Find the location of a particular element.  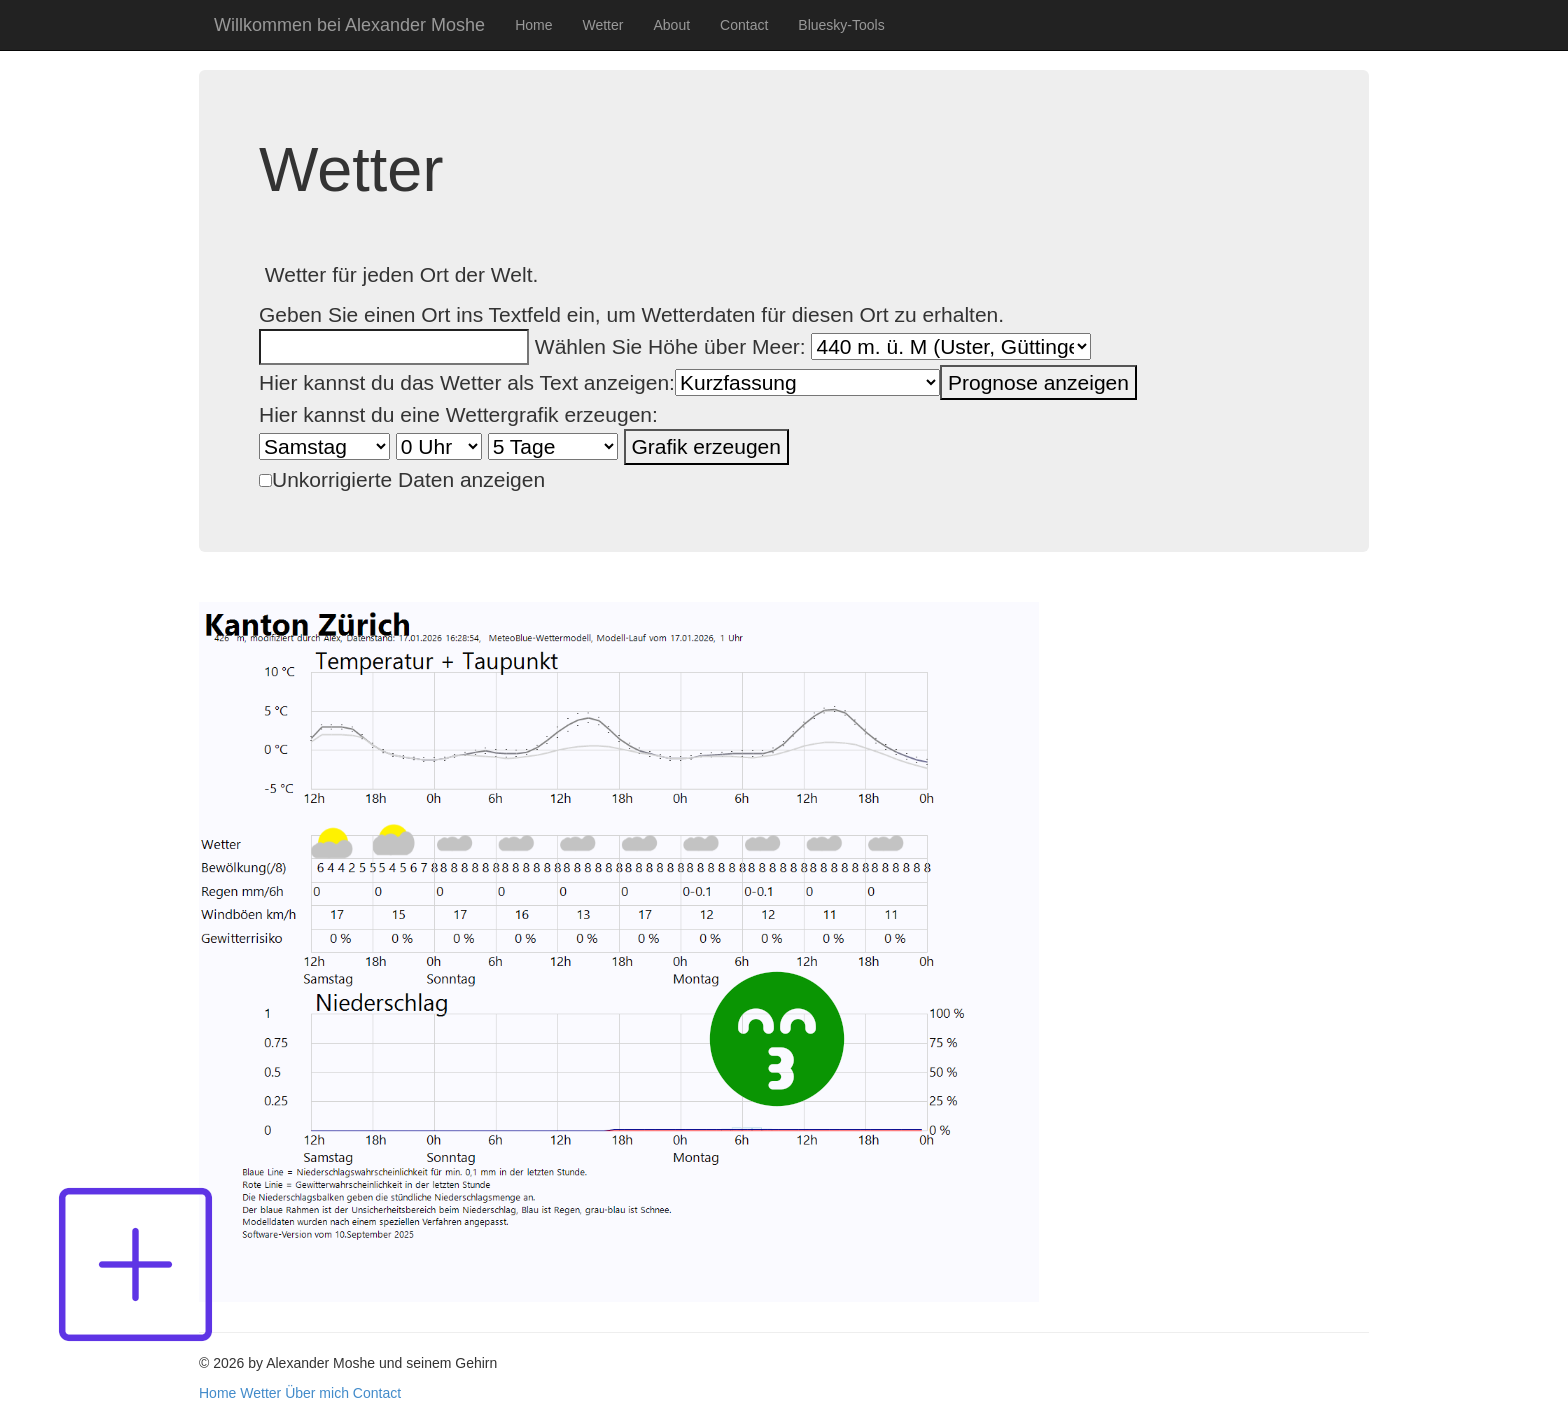

send a kiss or blowing kiss emoji reaction is located at coordinates (777, 1039).